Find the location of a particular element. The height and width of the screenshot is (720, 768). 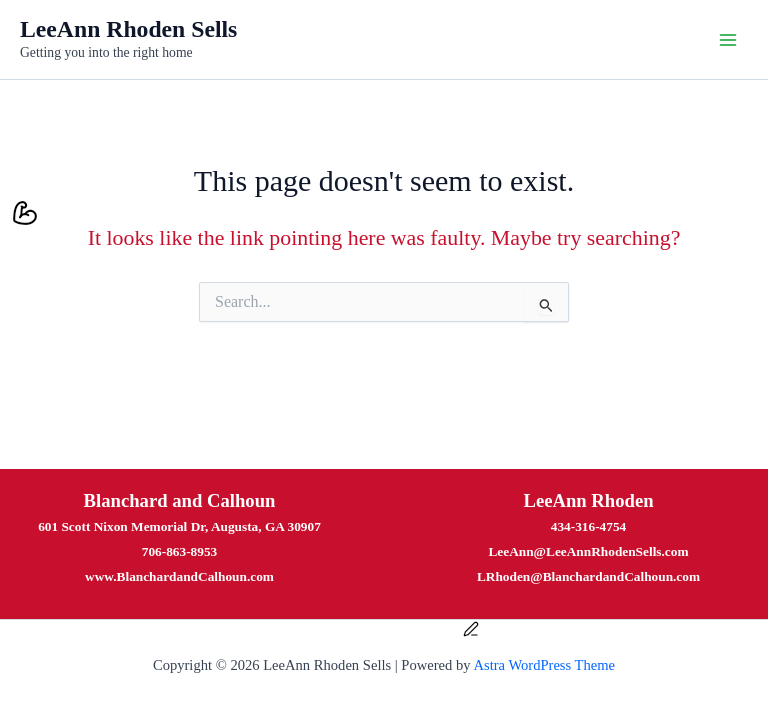

indicates strength or power feature is located at coordinates (25, 213).